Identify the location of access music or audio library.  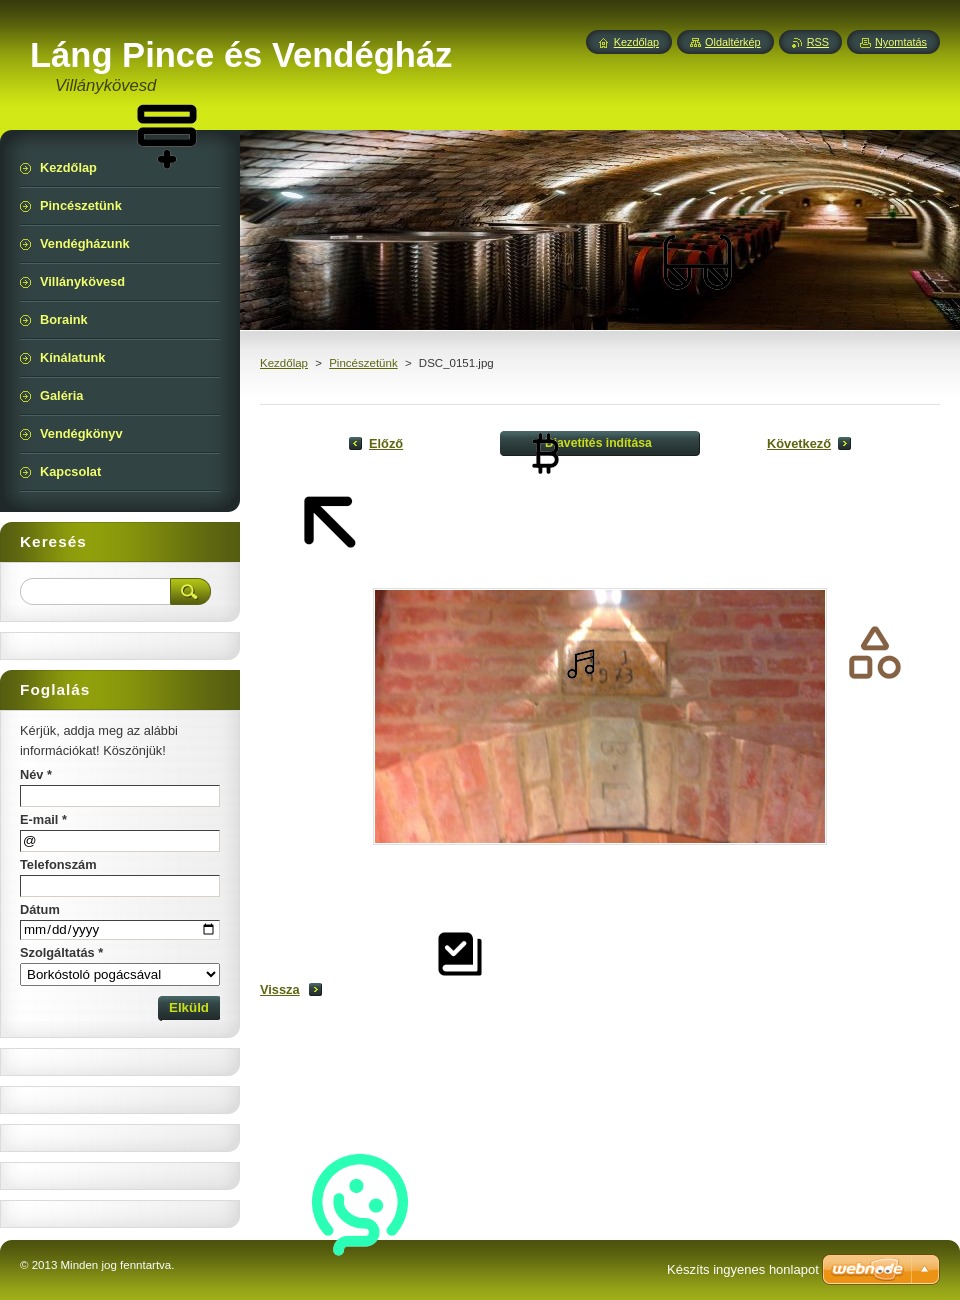
(582, 664).